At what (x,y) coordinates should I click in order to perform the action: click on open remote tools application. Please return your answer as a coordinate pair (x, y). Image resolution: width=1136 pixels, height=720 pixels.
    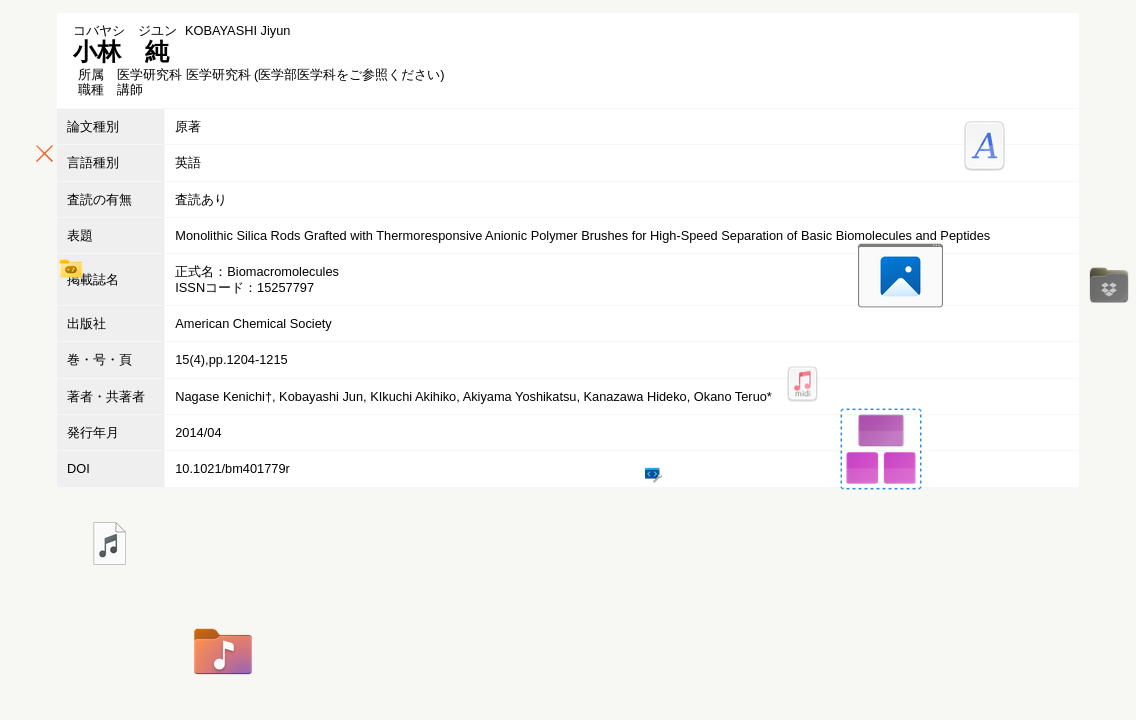
    Looking at the image, I should click on (653, 474).